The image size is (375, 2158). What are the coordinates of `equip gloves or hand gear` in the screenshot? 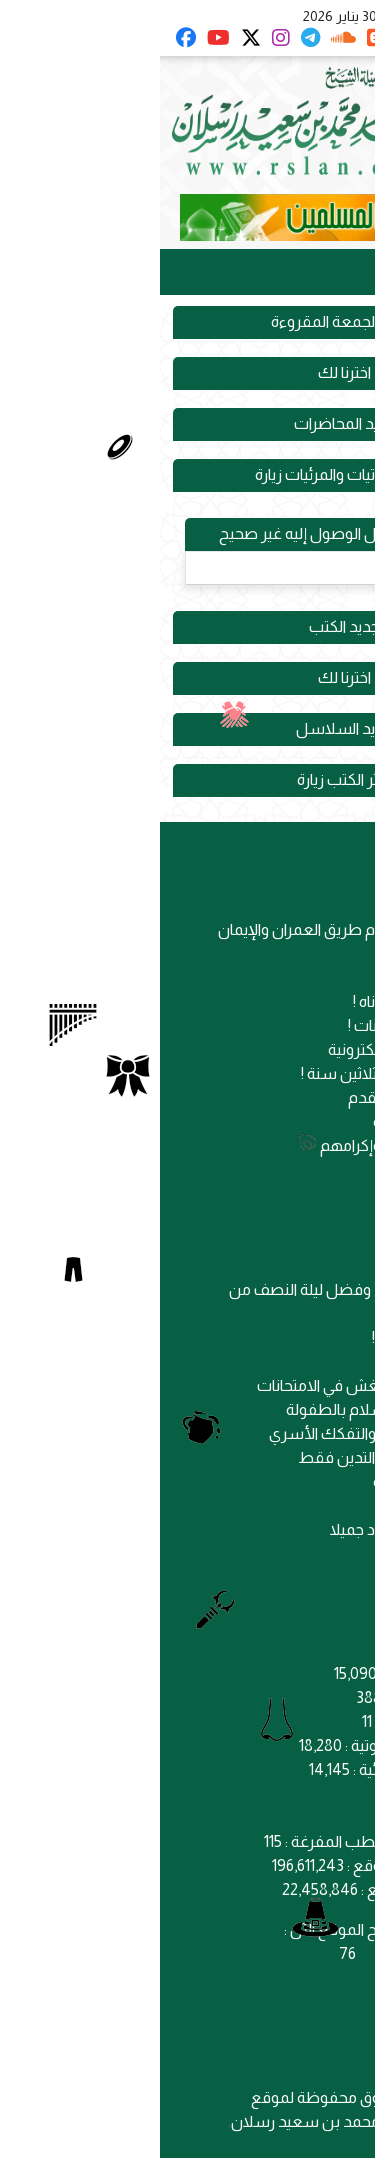 It's located at (234, 714).